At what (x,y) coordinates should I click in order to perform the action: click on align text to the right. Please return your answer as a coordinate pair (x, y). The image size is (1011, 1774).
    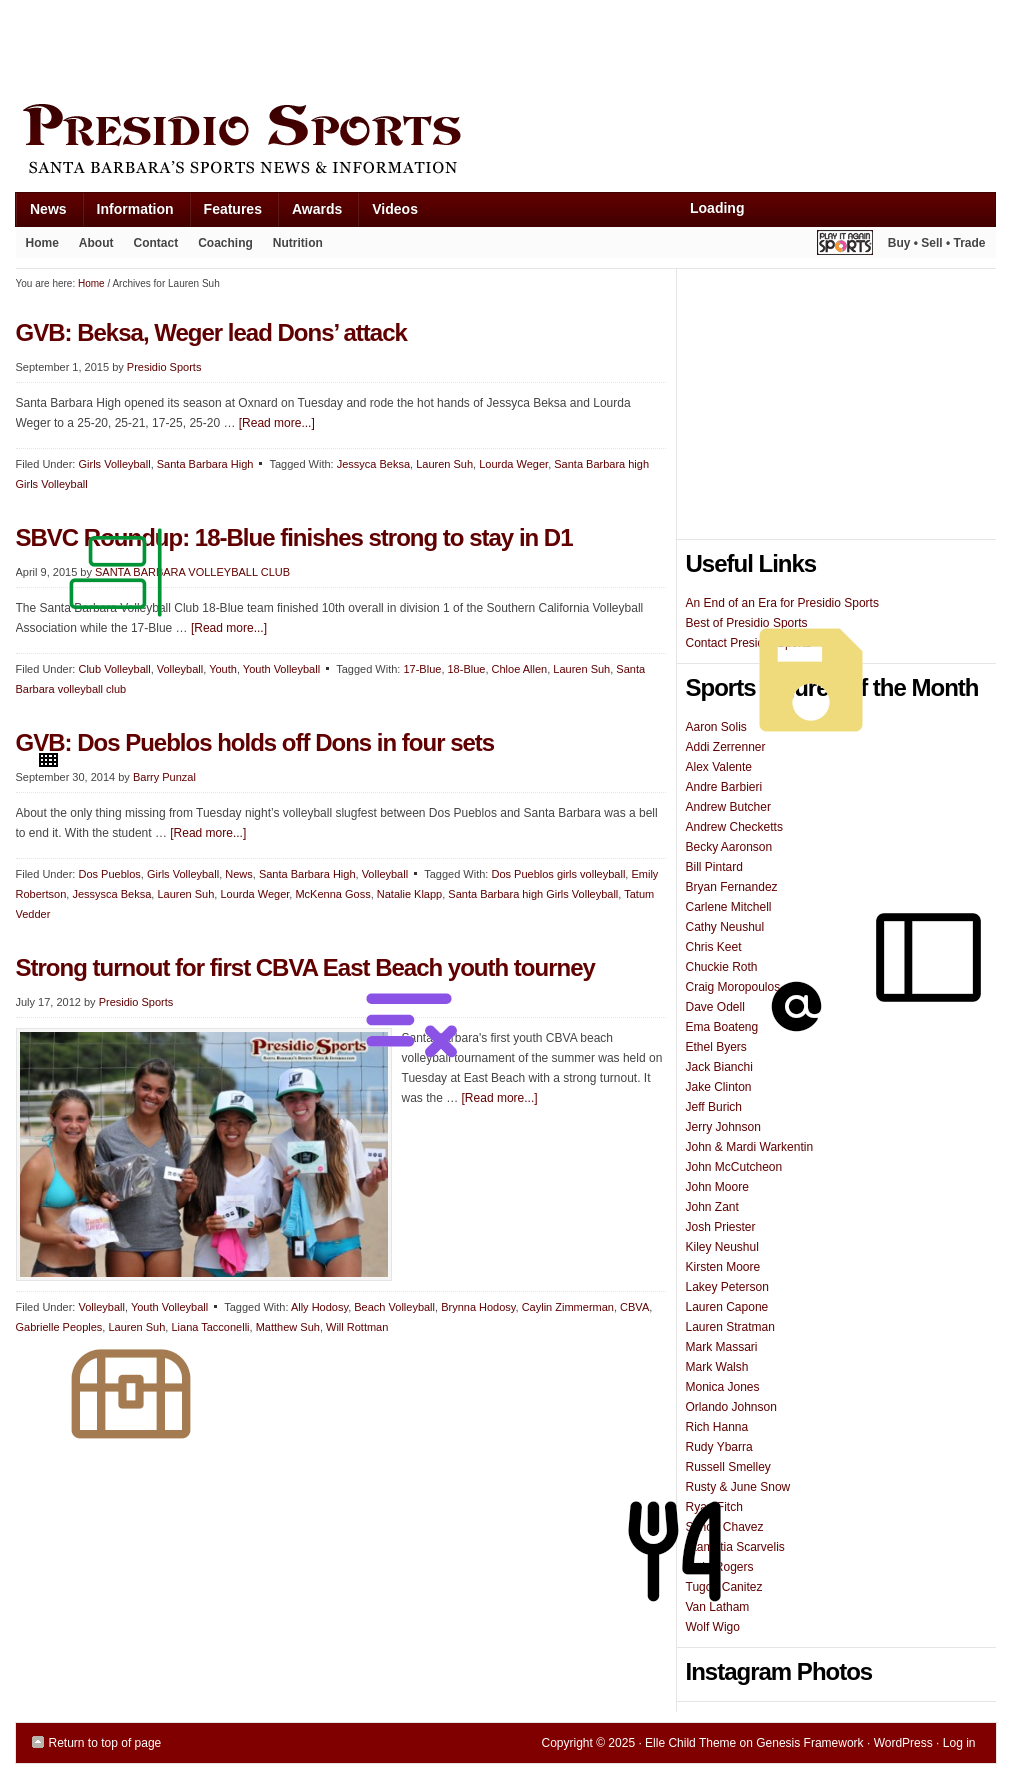
    Looking at the image, I should click on (117, 572).